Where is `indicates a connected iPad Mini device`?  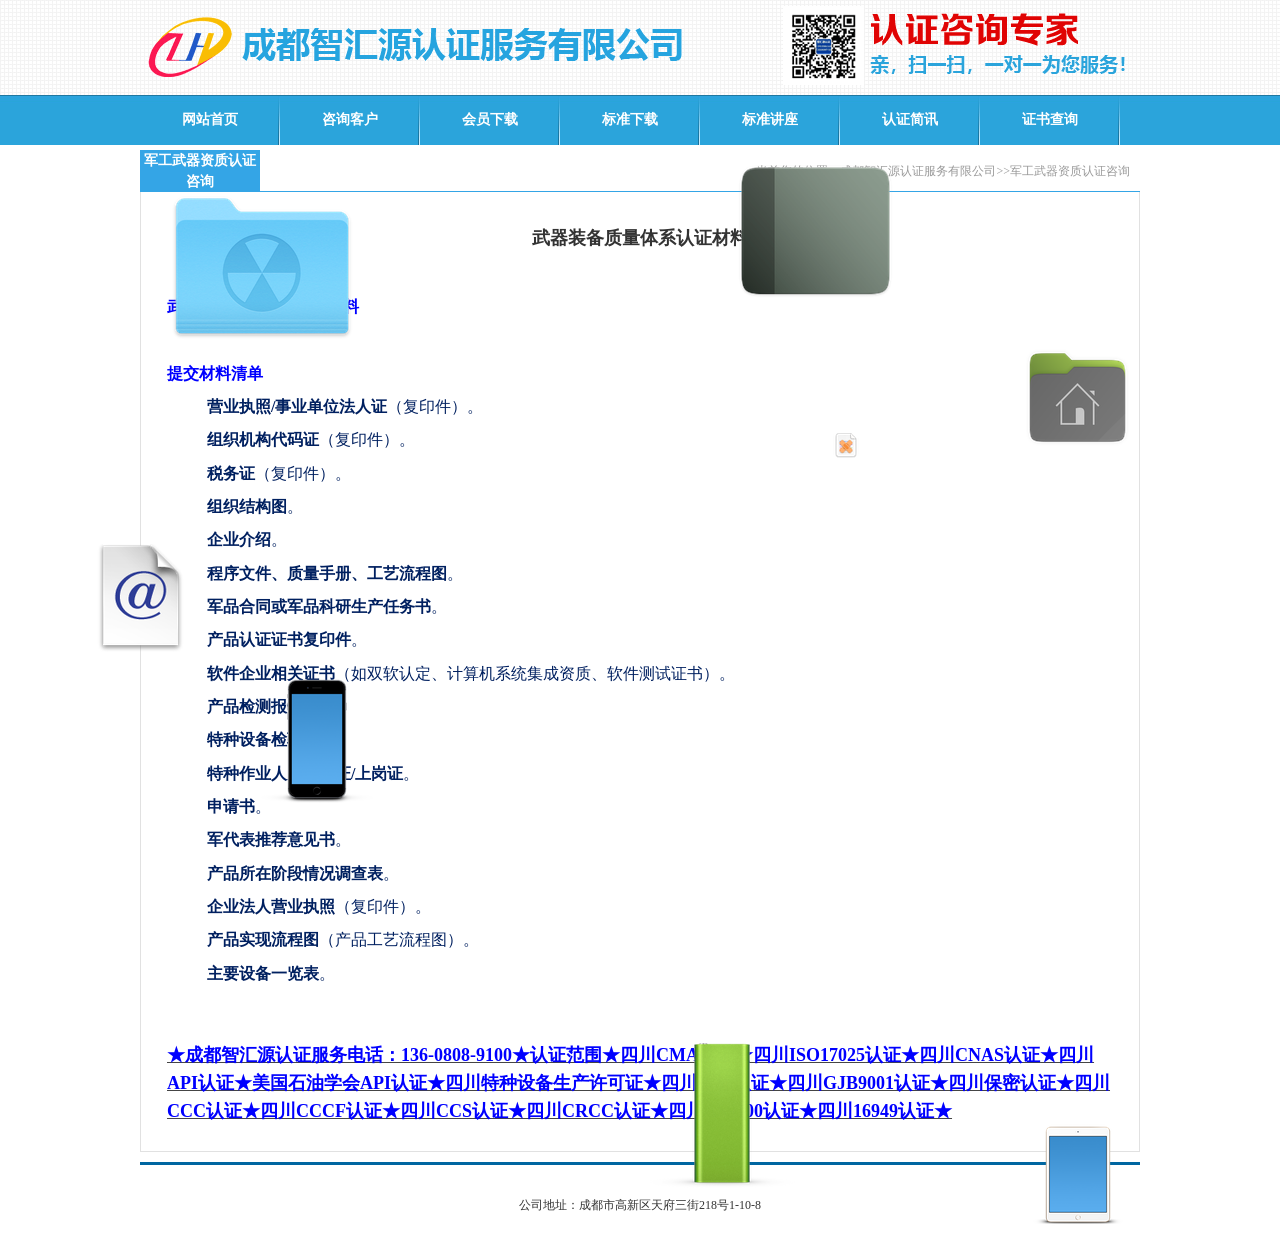
indicates a connected iPad Mini device is located at coordinates (1078, 1166).